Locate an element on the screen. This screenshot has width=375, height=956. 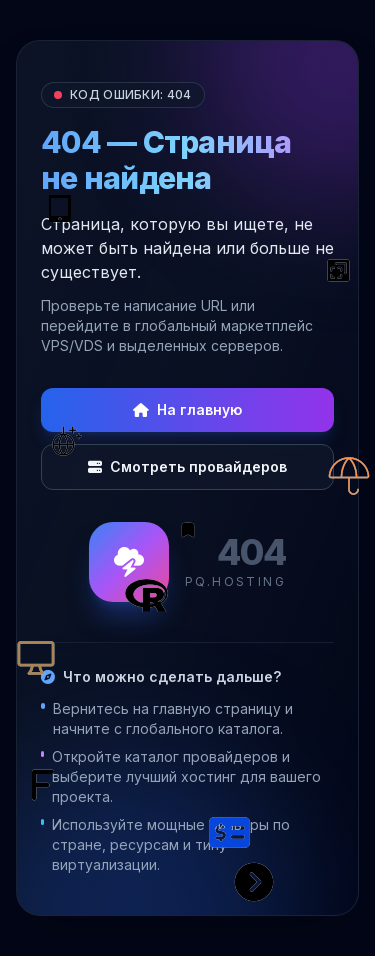
R programming language logo is located at coordinates (146, 595).